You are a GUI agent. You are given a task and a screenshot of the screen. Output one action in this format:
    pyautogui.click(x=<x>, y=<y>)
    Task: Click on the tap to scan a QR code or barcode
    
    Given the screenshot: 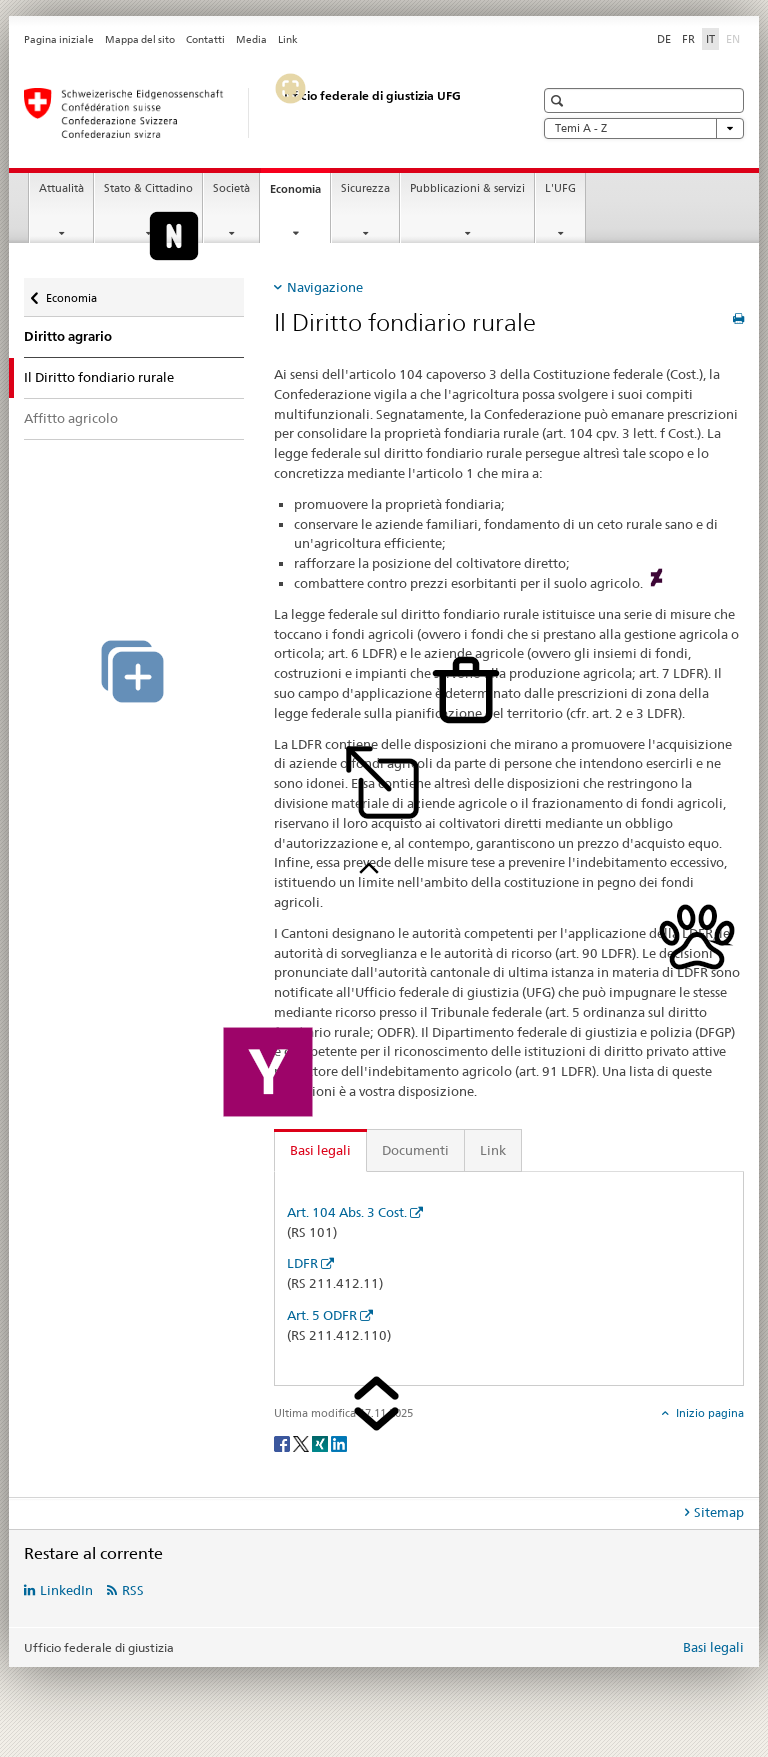 What is the action you would take?
    pyautogui.click(x=290, y=88)
    